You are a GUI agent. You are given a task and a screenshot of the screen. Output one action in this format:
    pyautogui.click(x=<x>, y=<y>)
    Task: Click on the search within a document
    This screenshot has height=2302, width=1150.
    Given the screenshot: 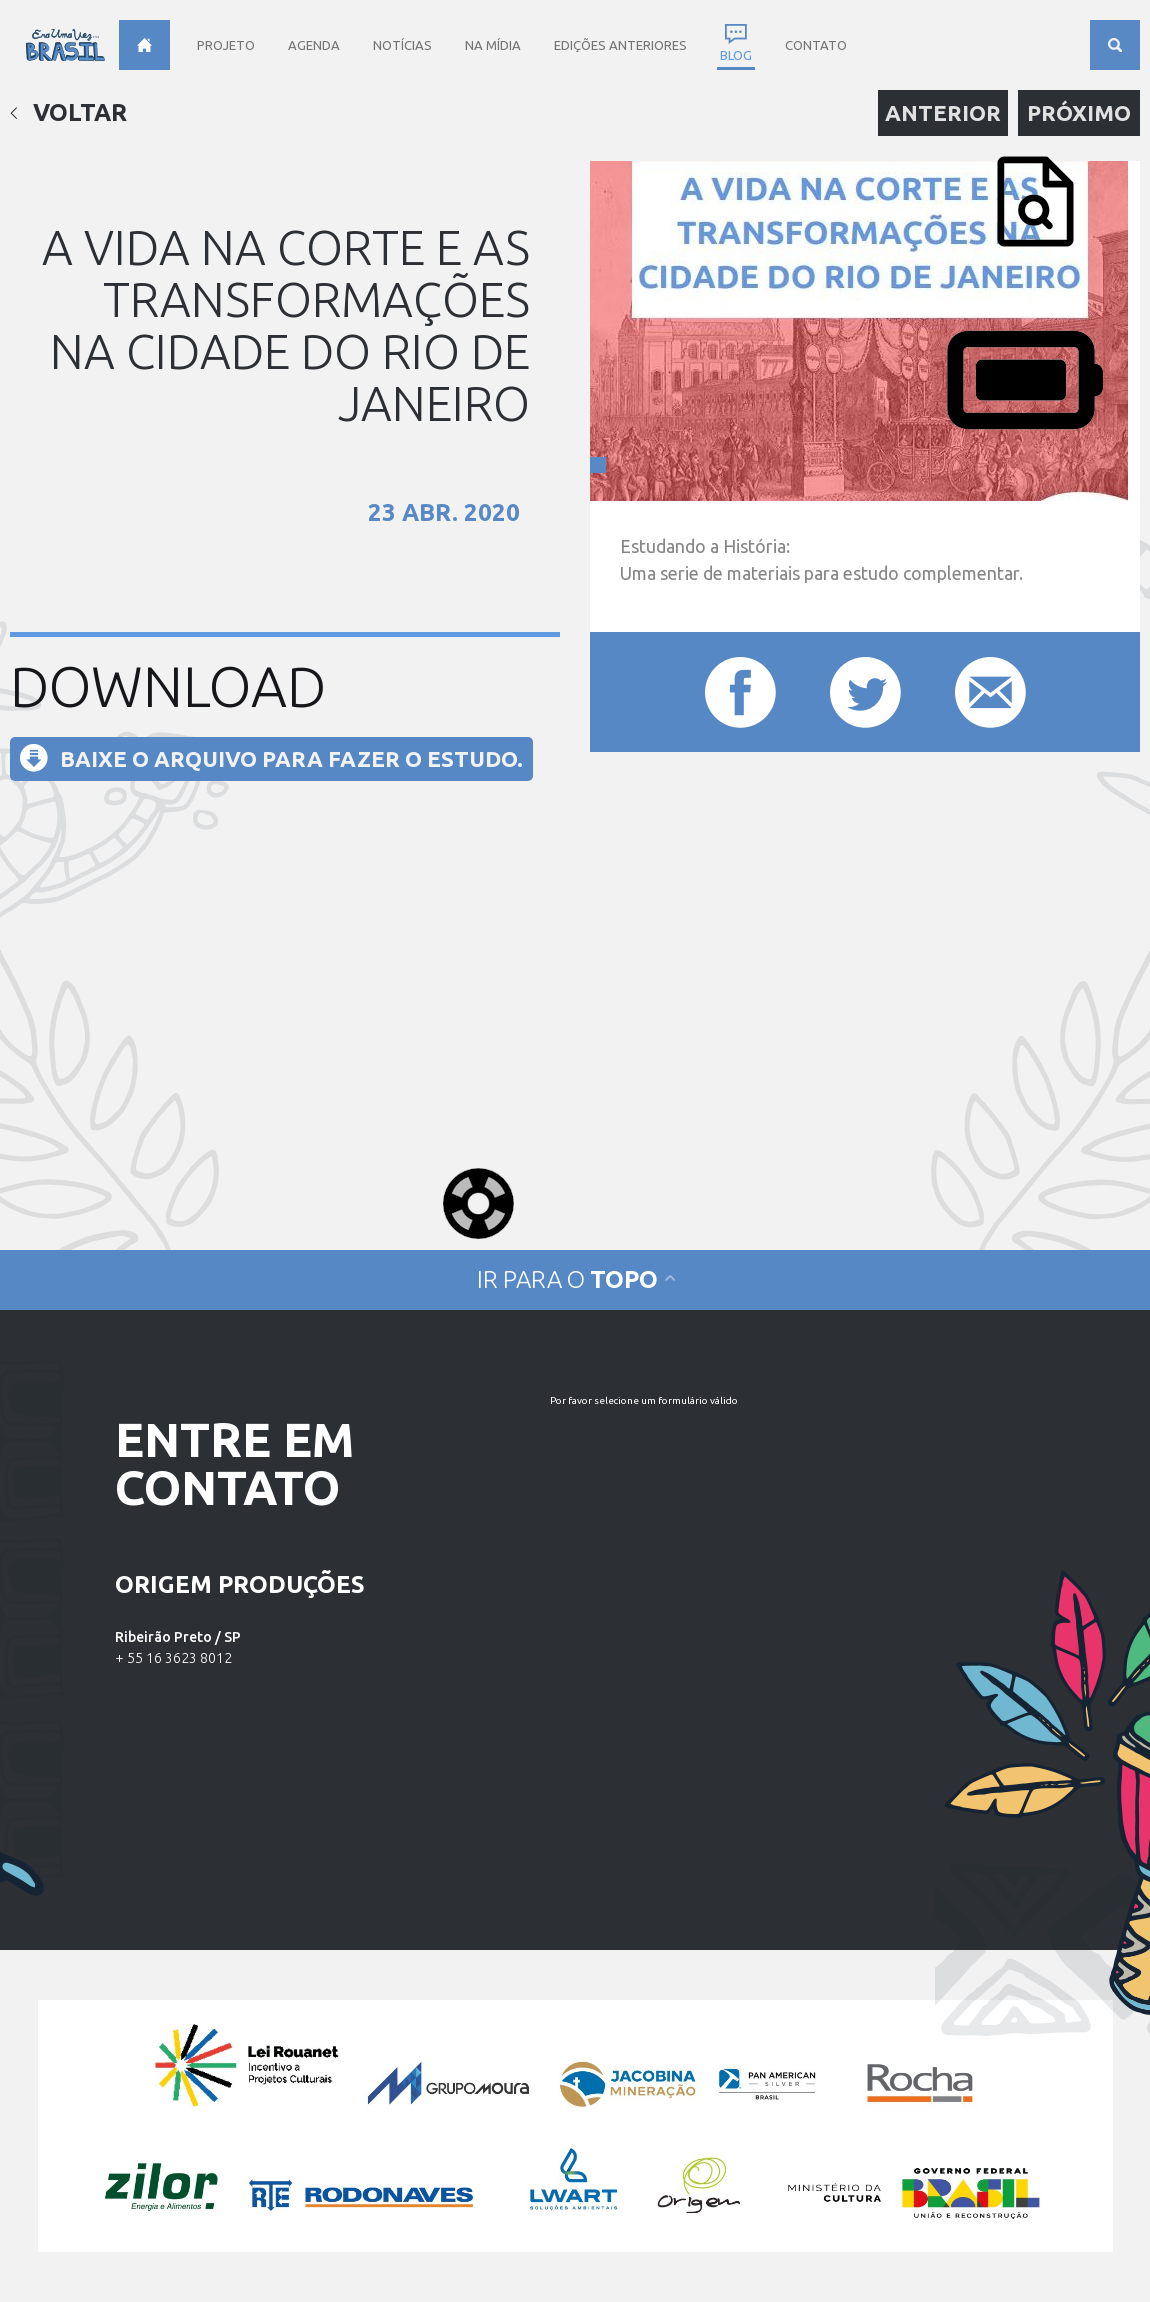 What is the action you would take?
    pyautogui.click(x=1035, y=201)
    